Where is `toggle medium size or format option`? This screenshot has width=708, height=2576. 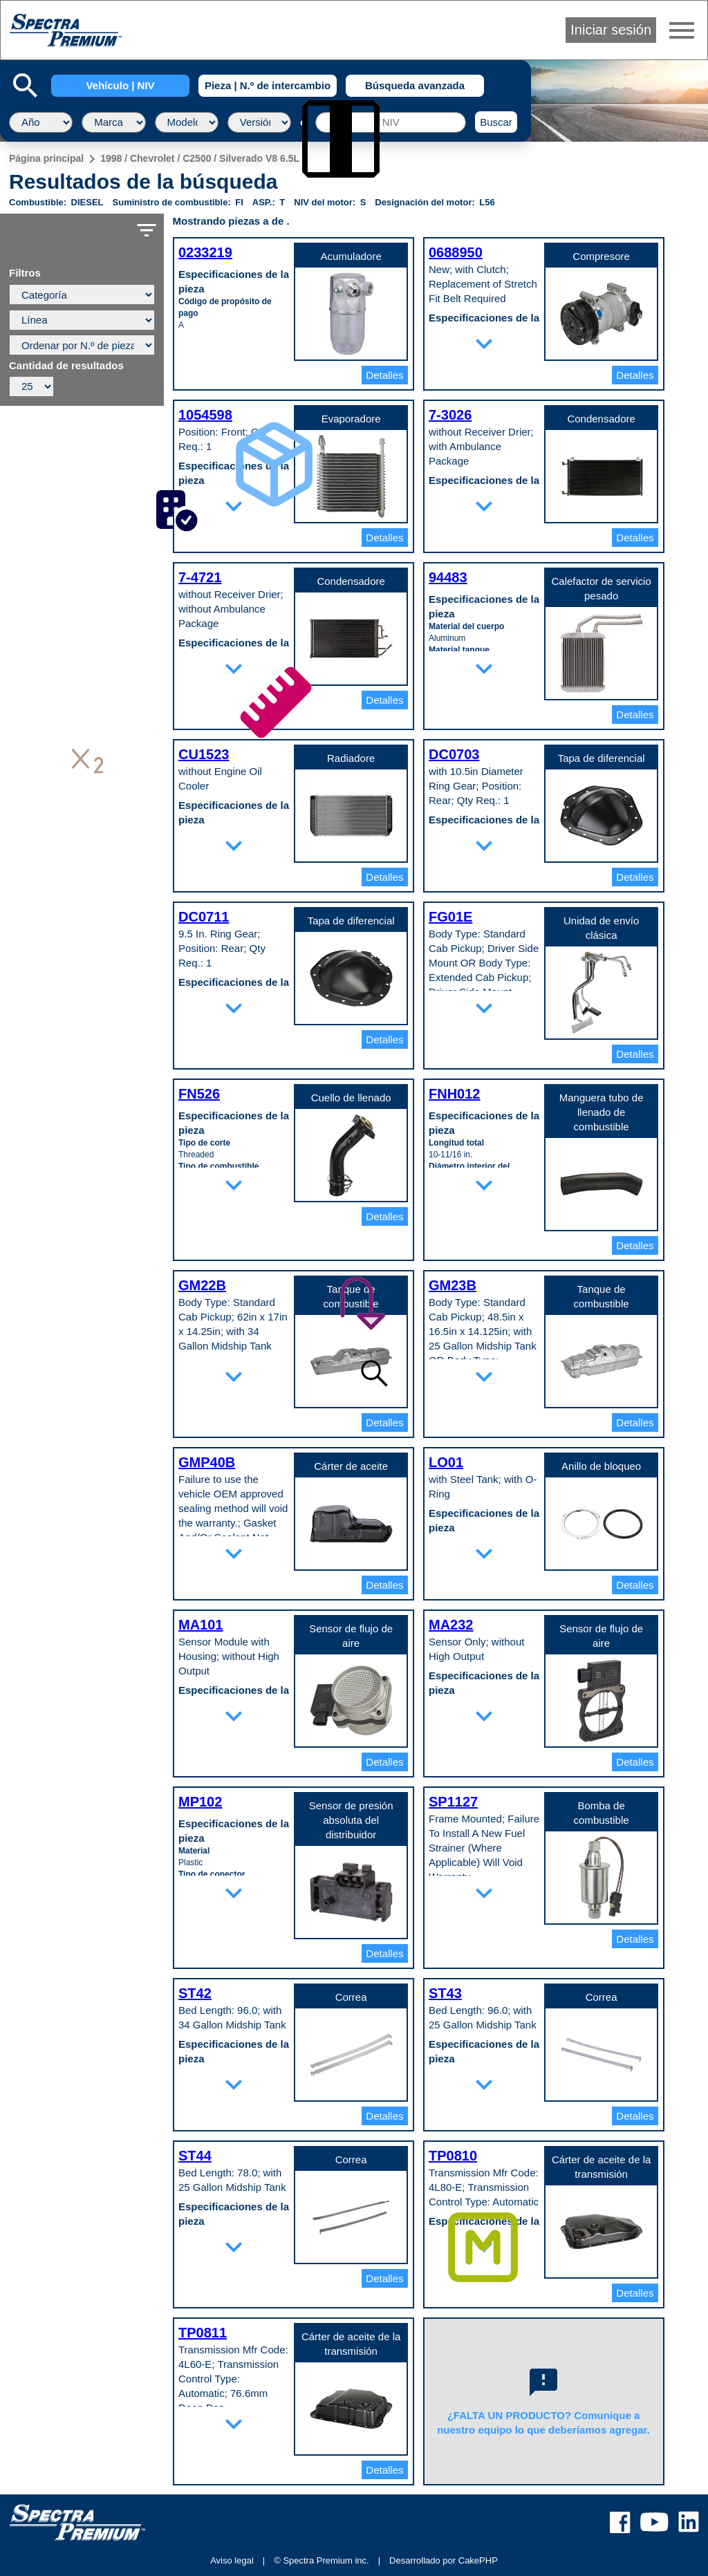 toggle medium size or format option is located at coordinates (483, 2247).